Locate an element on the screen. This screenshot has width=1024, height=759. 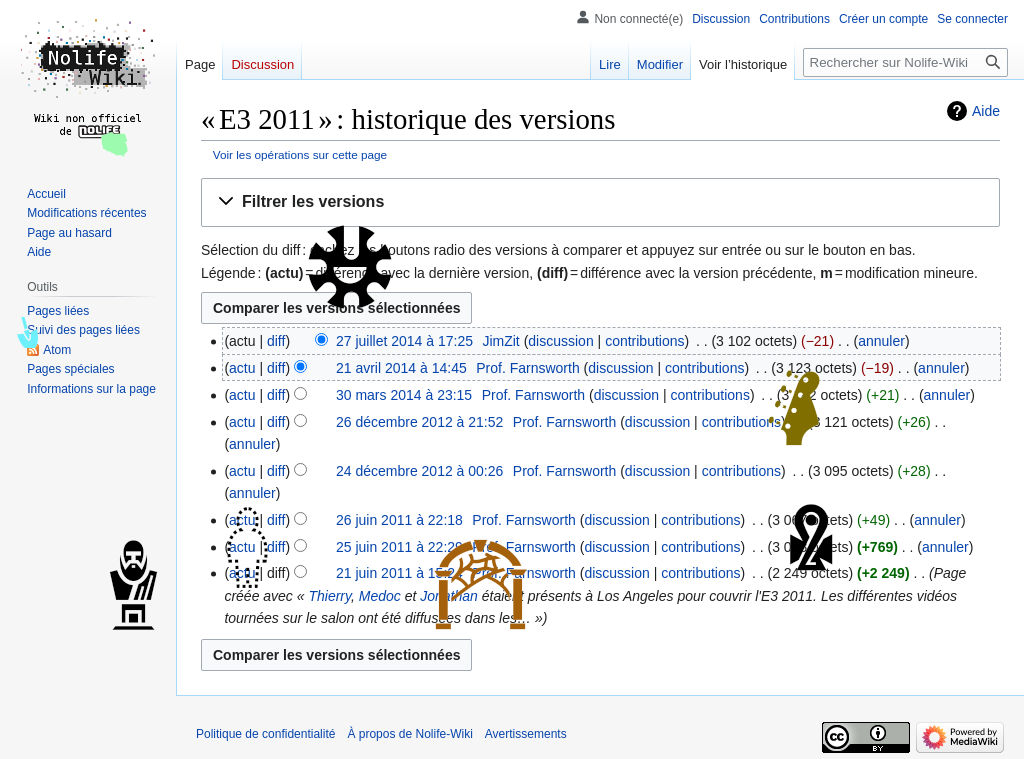
toggle invisibility or stealth mode is located at coordinates (247, 547).